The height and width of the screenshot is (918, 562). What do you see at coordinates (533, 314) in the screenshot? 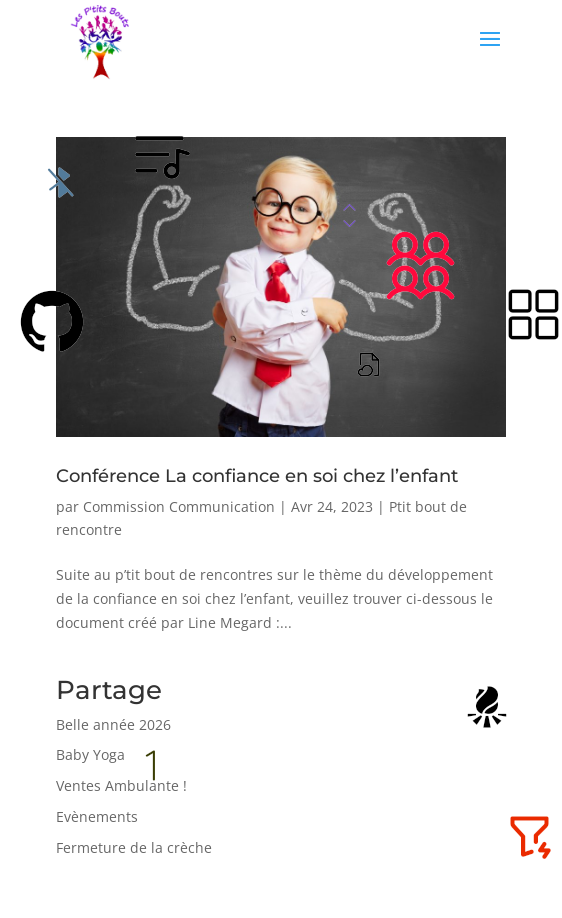
I see `view items in grid layout` at bounding box center [533, 314].